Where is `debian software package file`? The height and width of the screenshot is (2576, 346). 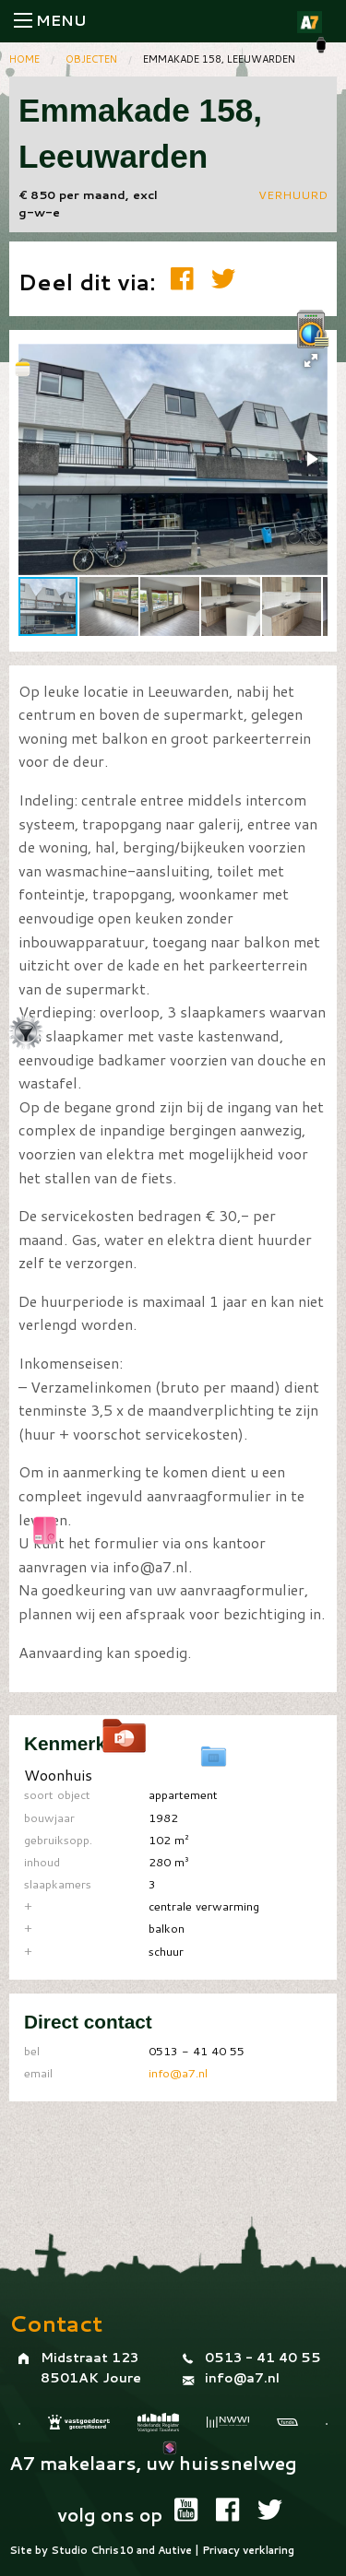 debian software package file is located at coordinates (44, 1530).